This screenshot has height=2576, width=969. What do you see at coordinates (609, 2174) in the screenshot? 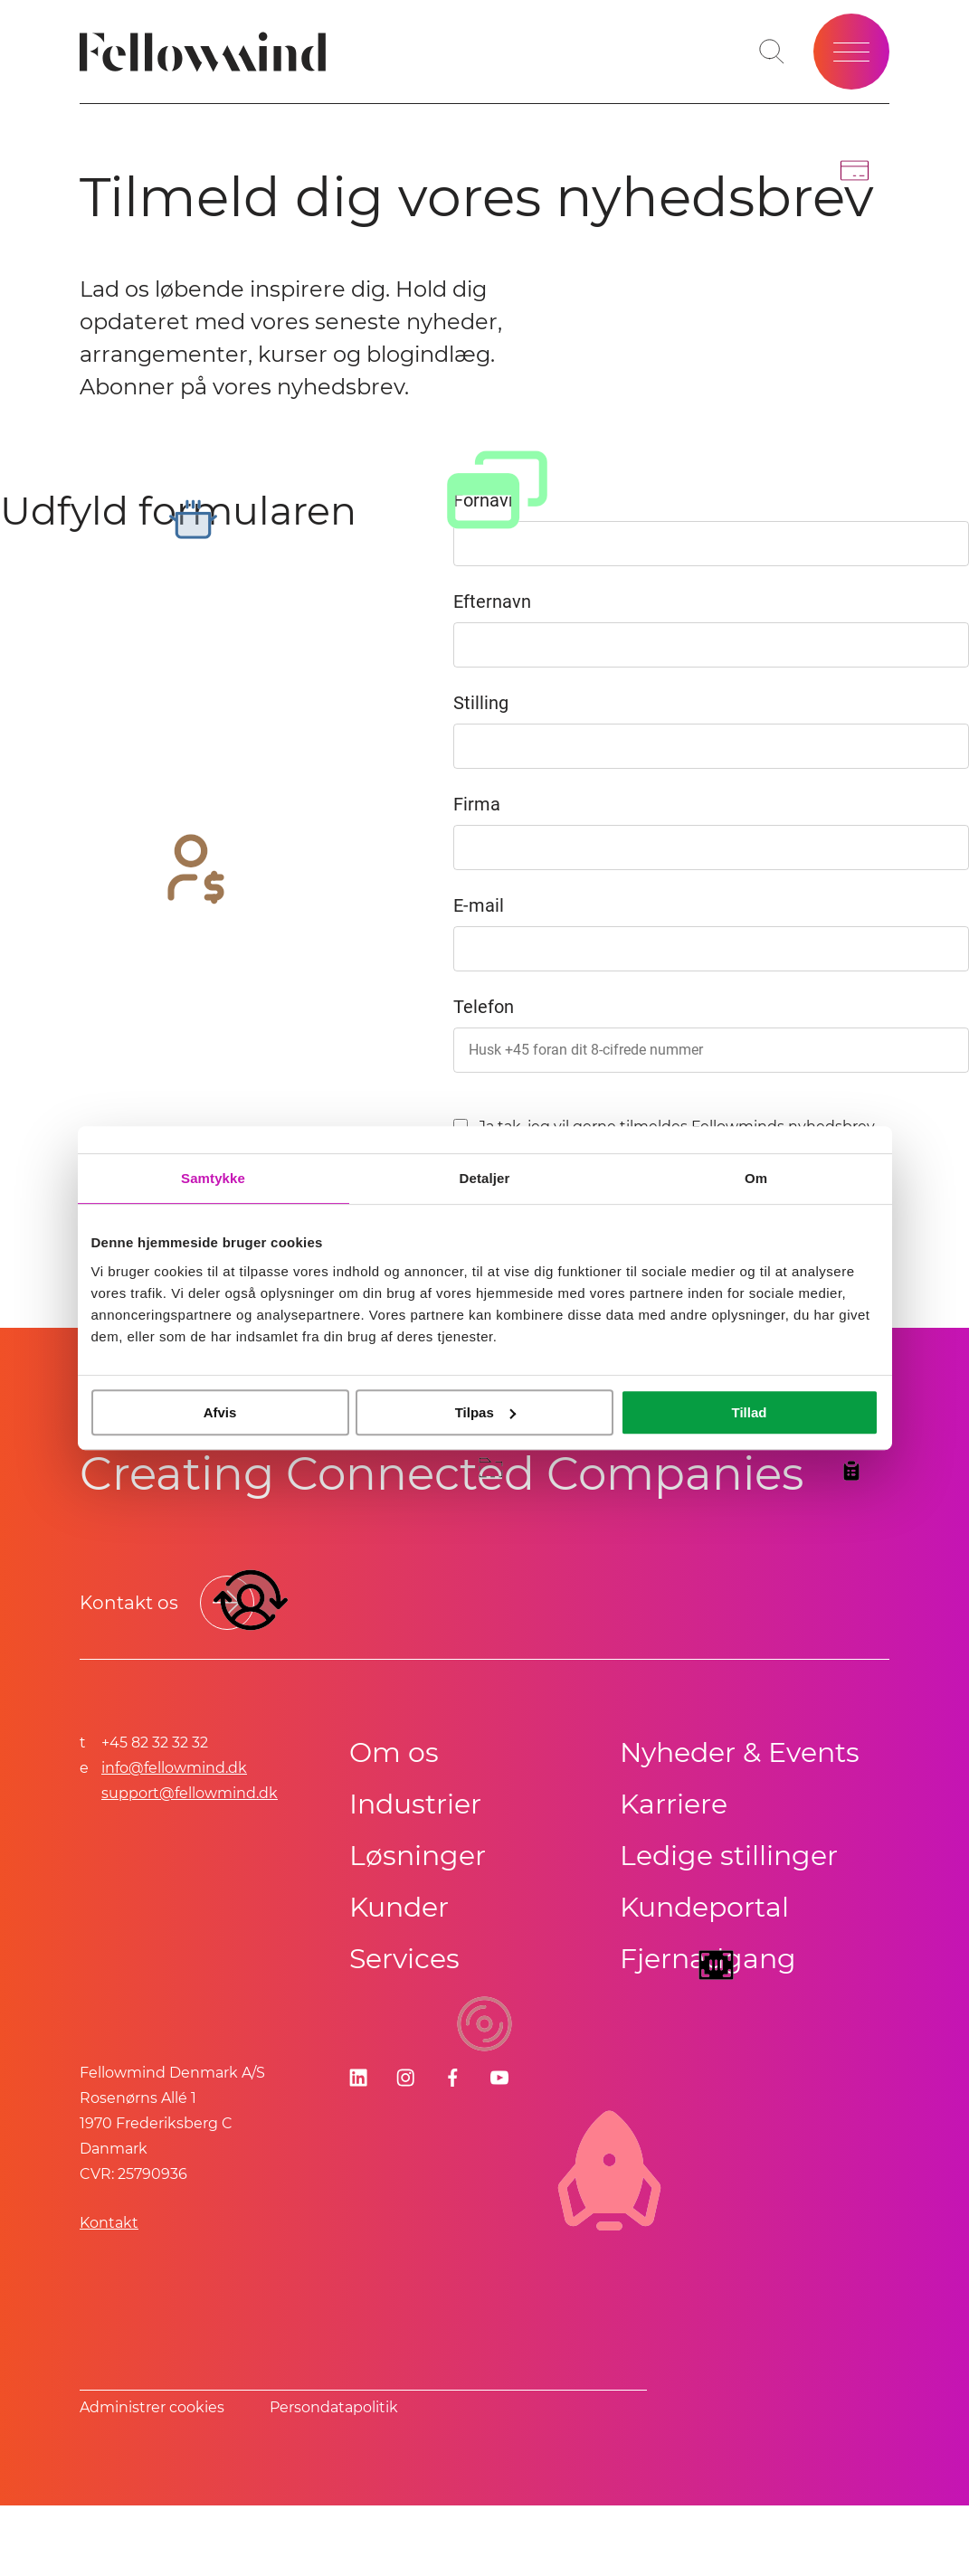
I see `launch or deploy an application` at bounding box center [609, 2174].